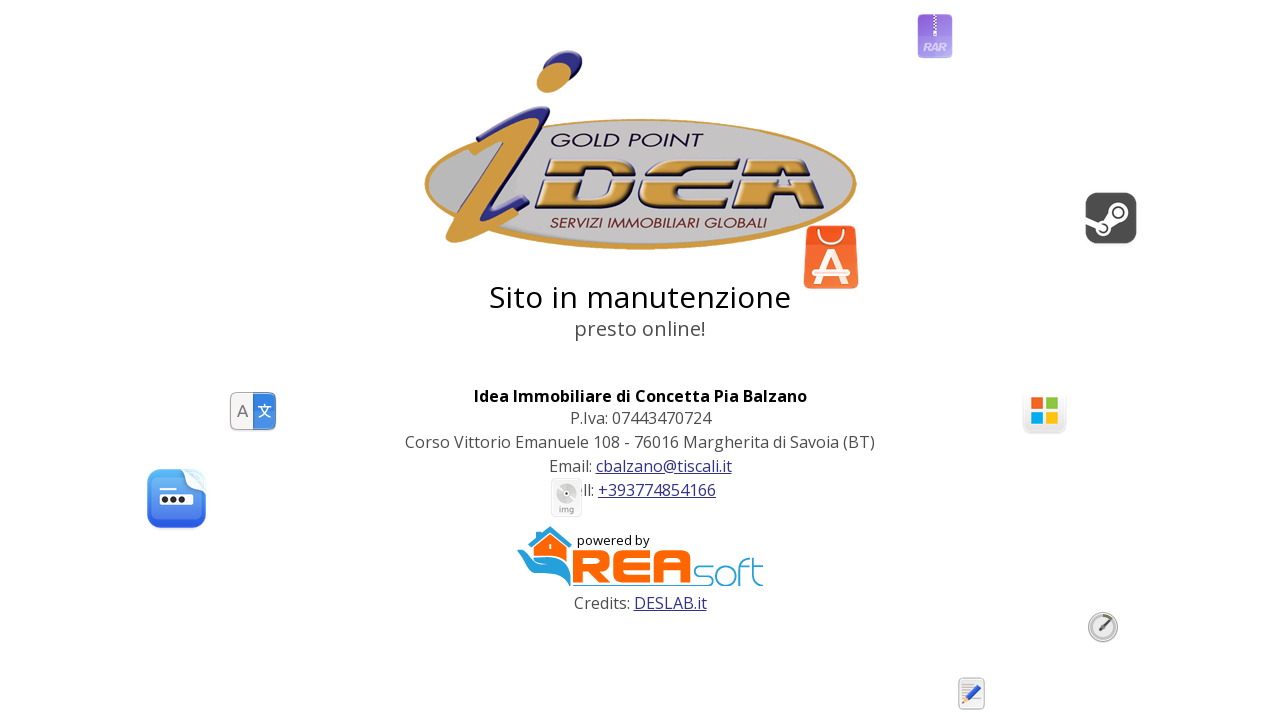 The width and height of the screenshot is (1280, 720). What do you see at coordinates (1103, 627) in the screenshot?
I see `open sysprof system profiler` at bounding box center [1103, 627].